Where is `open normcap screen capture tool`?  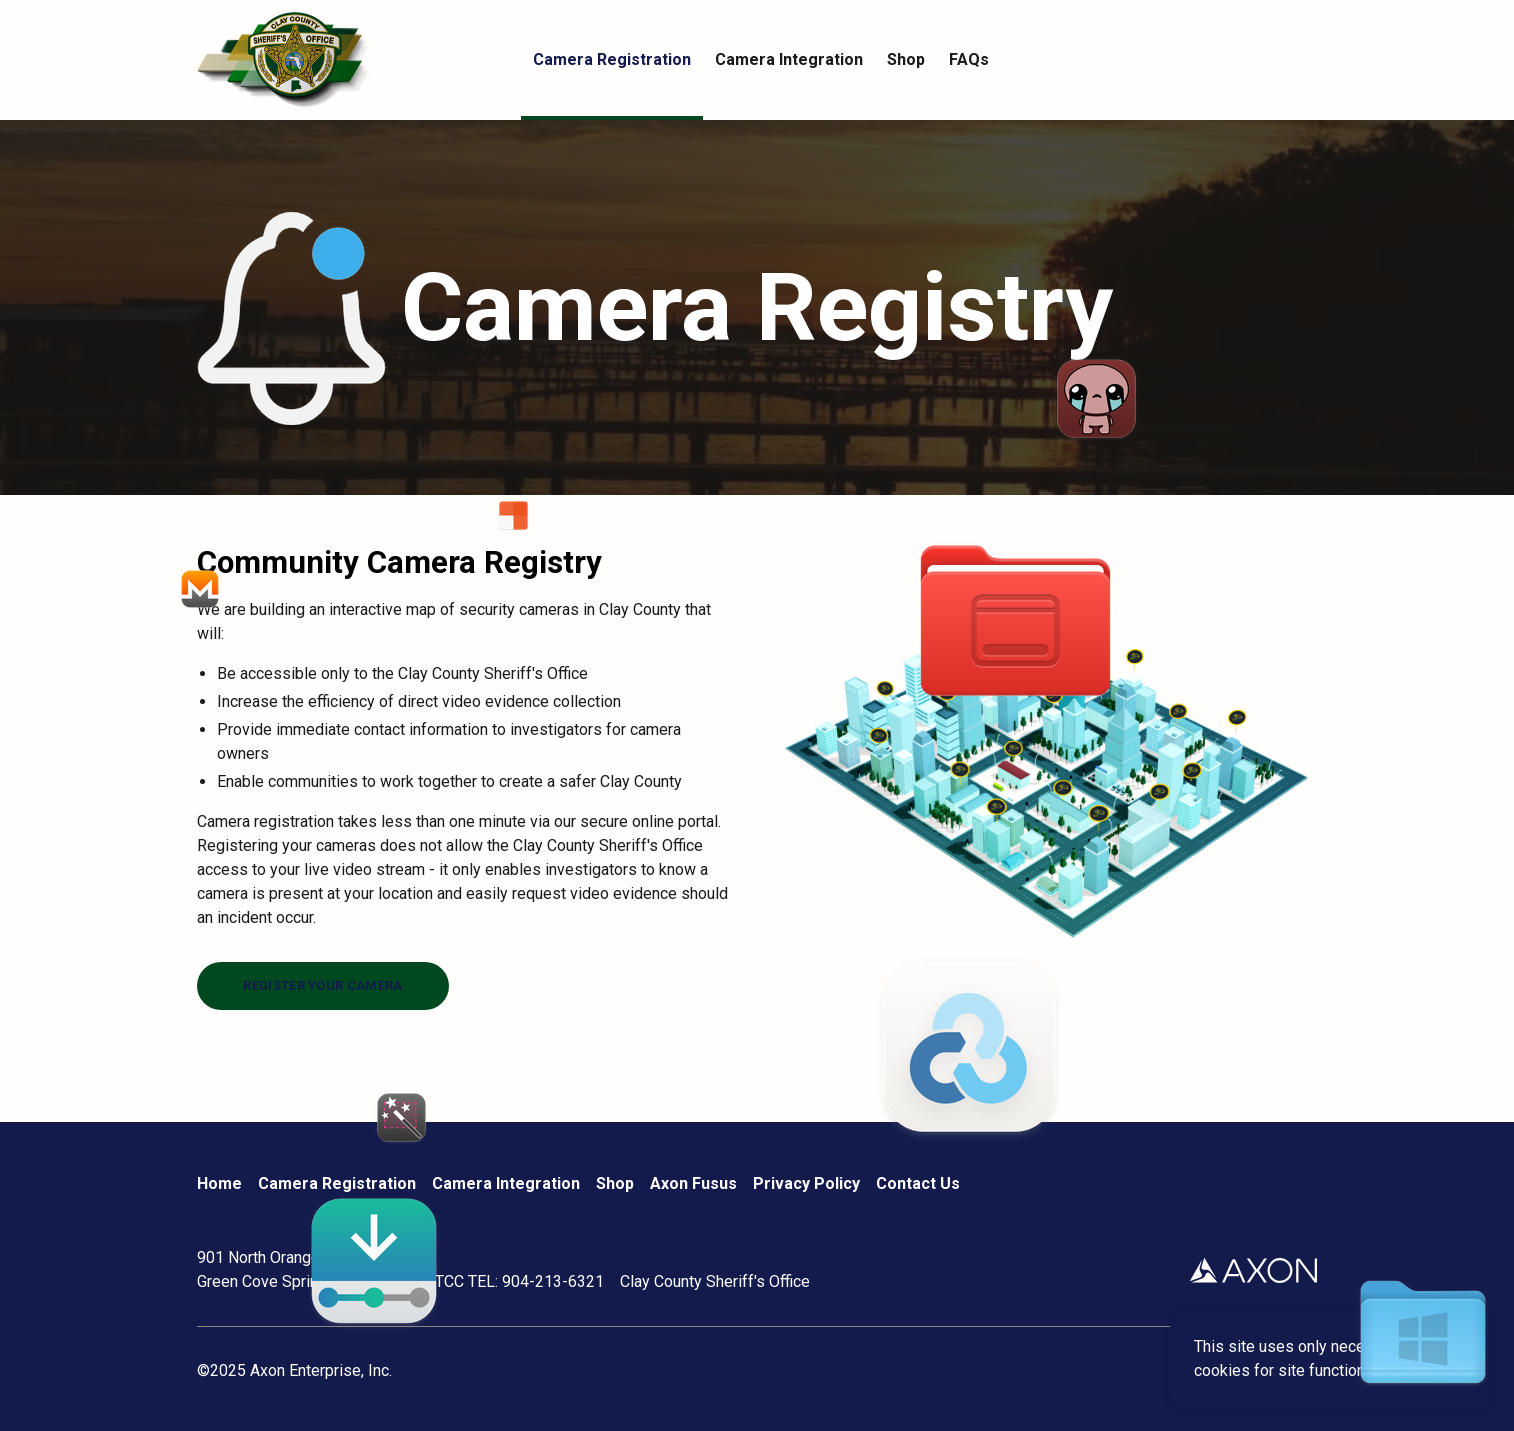
open normcap screen capture tool is located at coordinates (401, 1117).